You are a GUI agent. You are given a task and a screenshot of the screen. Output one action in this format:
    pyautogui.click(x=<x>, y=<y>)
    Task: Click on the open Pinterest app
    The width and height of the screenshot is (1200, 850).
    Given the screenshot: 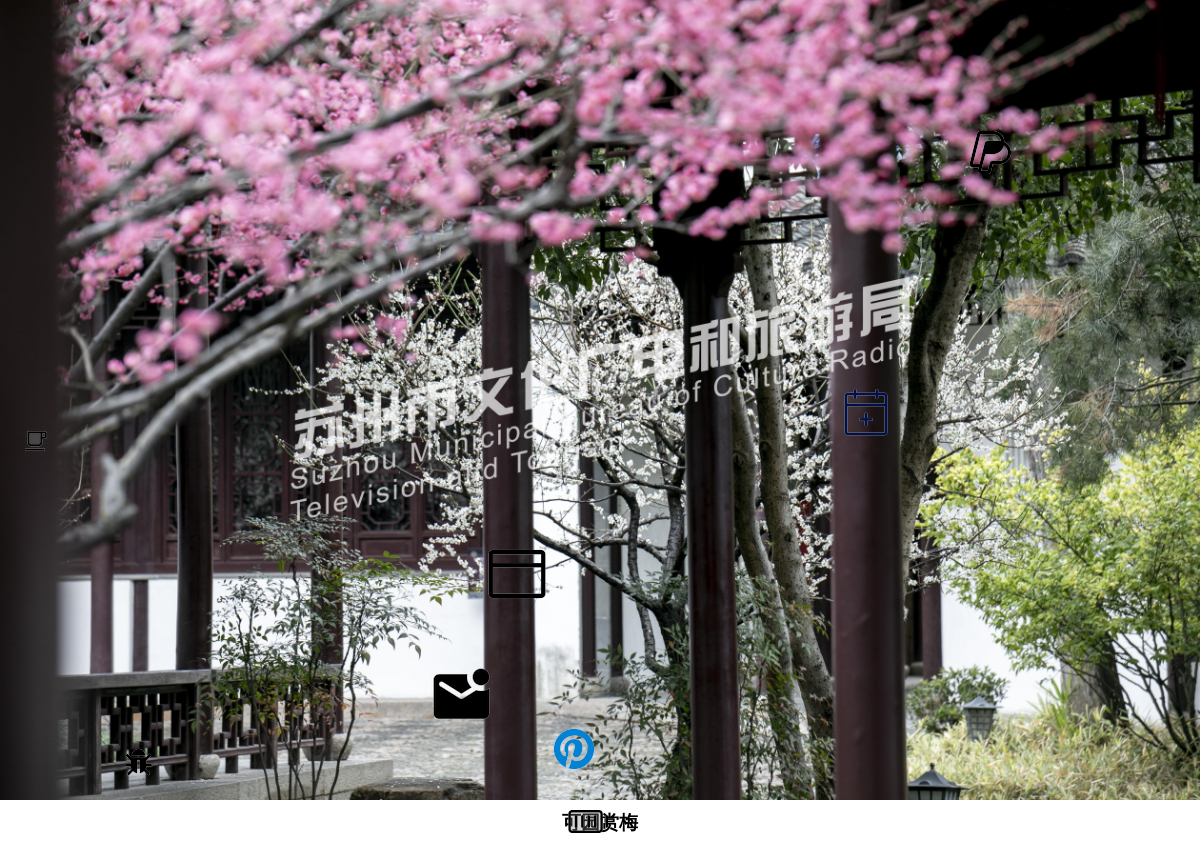 What is the action you would take?
    pyautogui.click(x=574, y=749)
    